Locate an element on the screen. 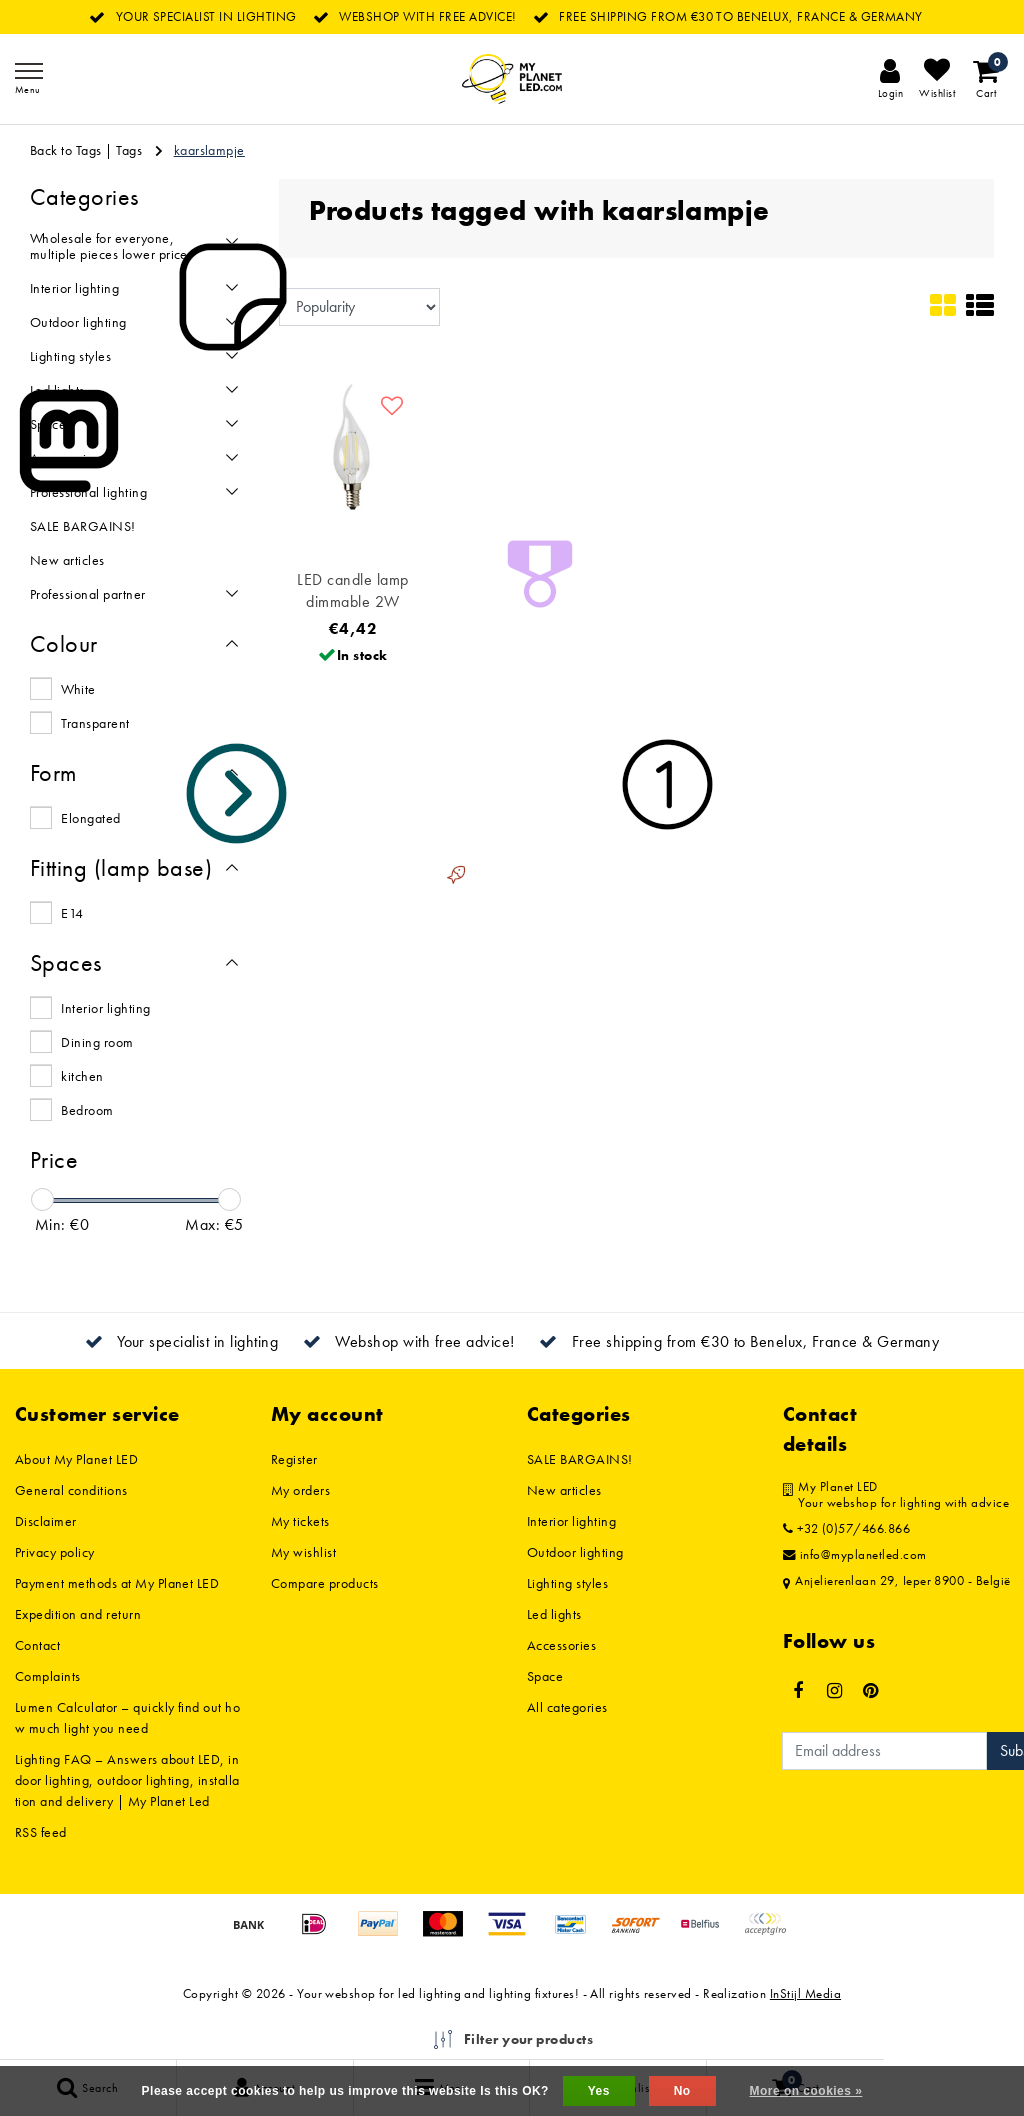 Image resolution: width=1024 pixels, height=2116 pixels. indicates the first step in a process or sequence is located at coordinates (667, 784).